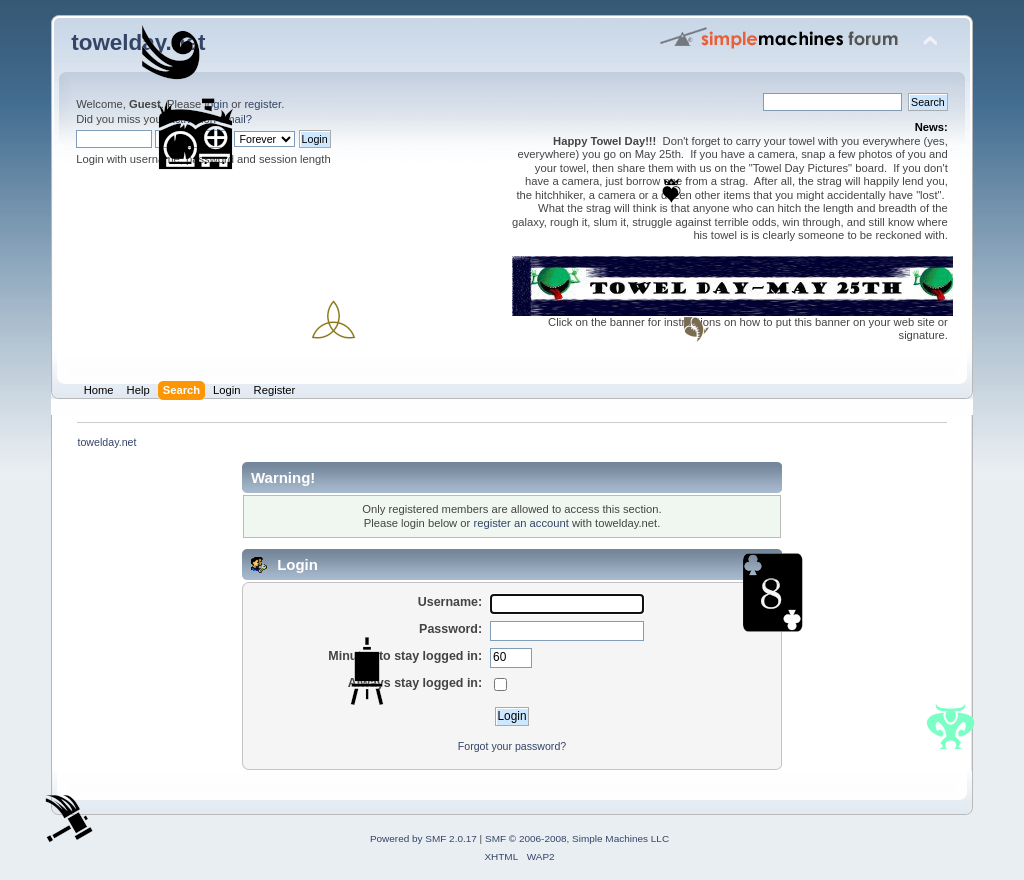 The height and width of the screenshot is (880, 1024). What do you see at coordinates (671, 190) in the screenshot?
I see `mark as favorite or premium content` at bounding box center [671, 190].